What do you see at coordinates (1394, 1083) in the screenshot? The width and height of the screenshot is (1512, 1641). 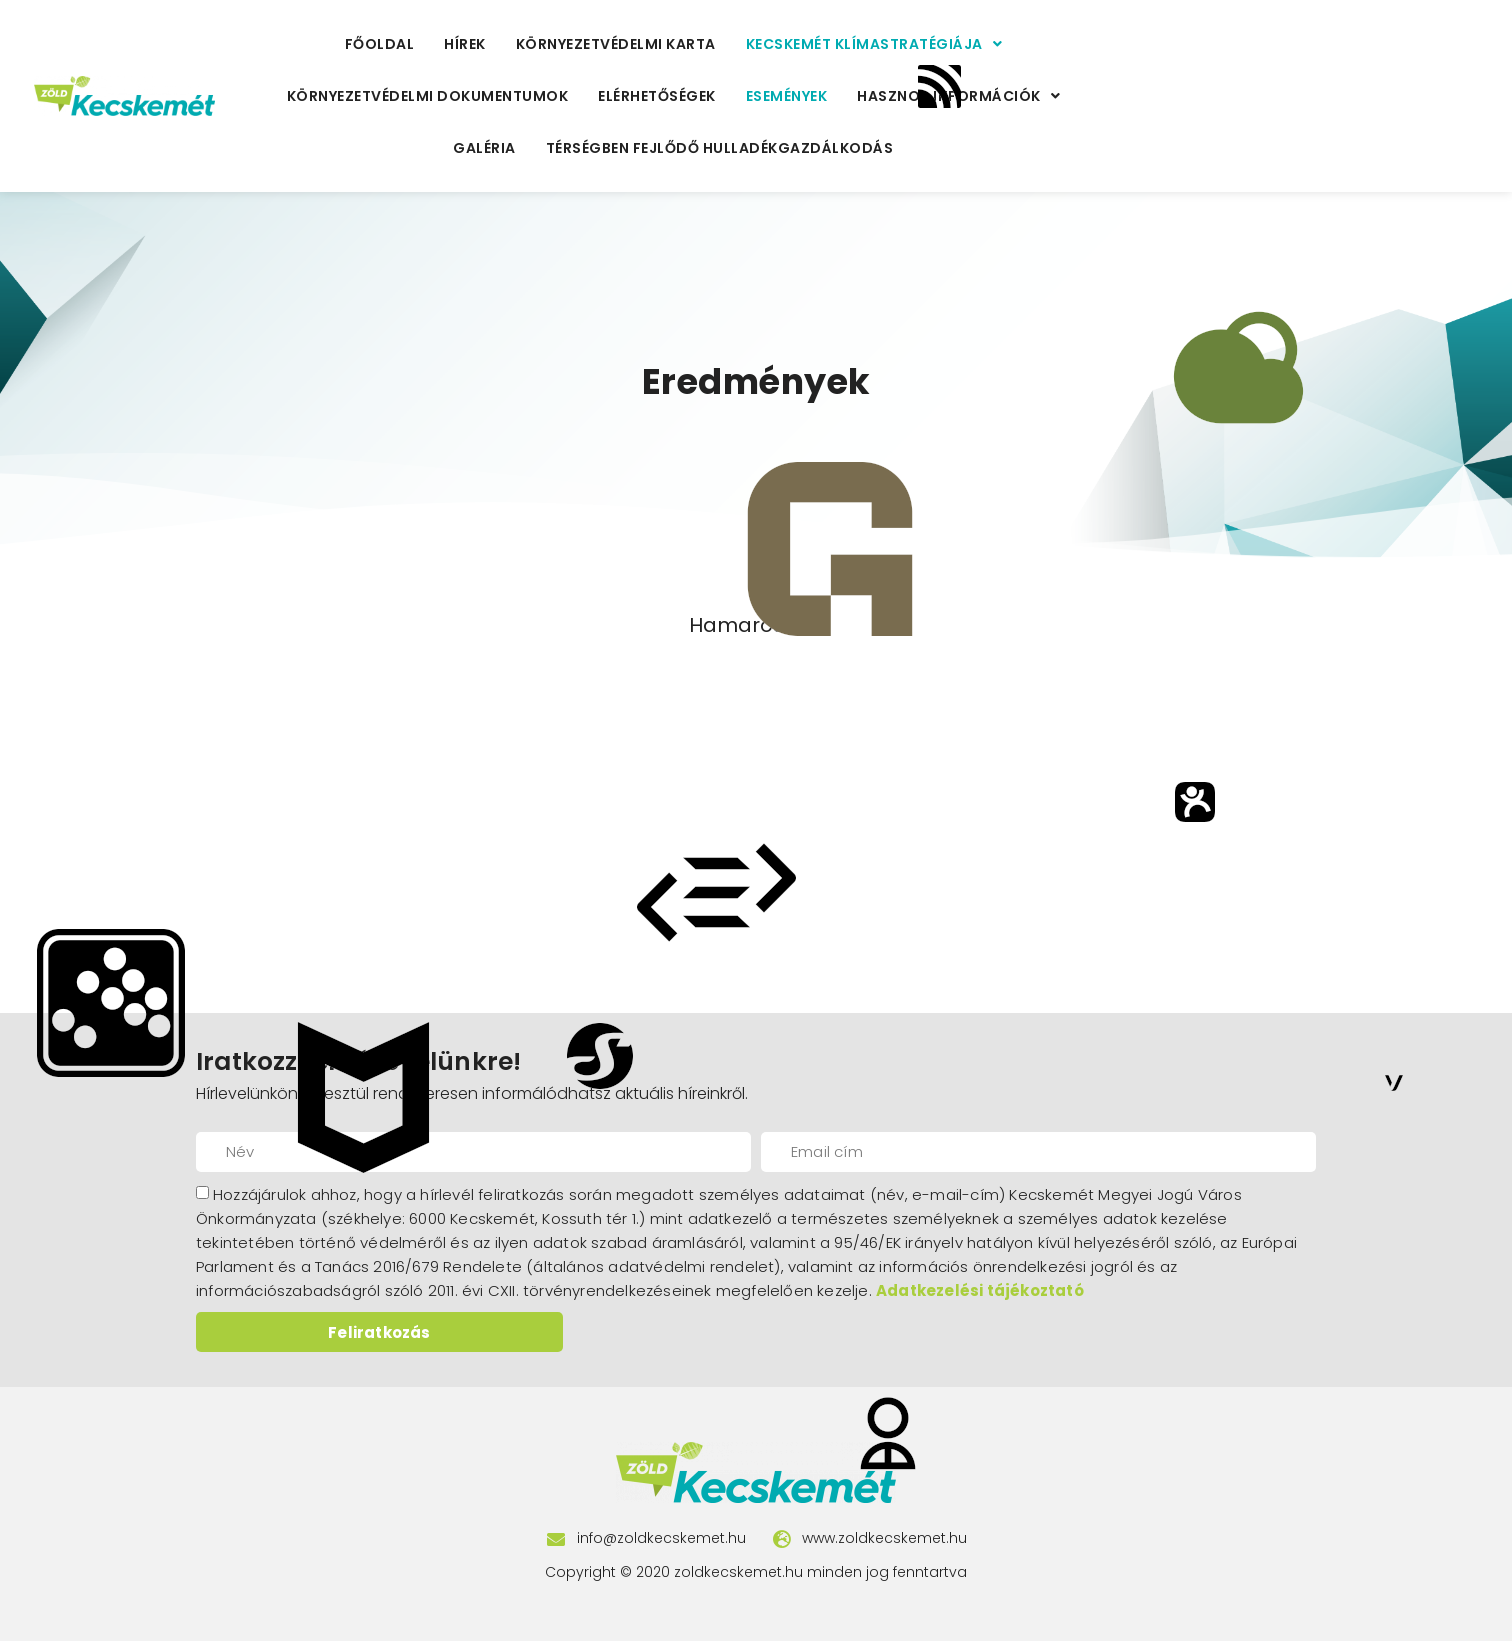 I see `vonage app or service` at bounding box center [1394, 1083].